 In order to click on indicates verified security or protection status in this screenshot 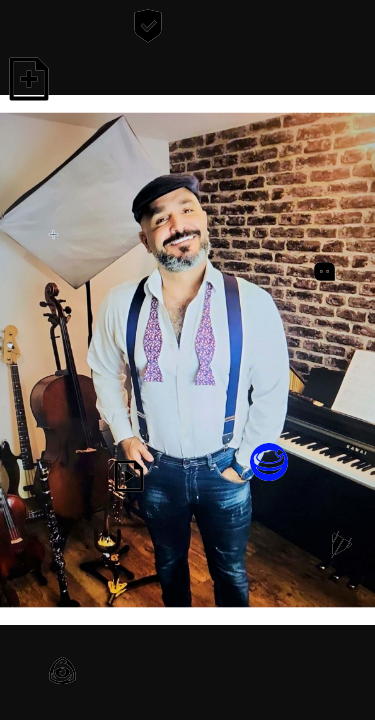, I will do `click(148, 26)`.